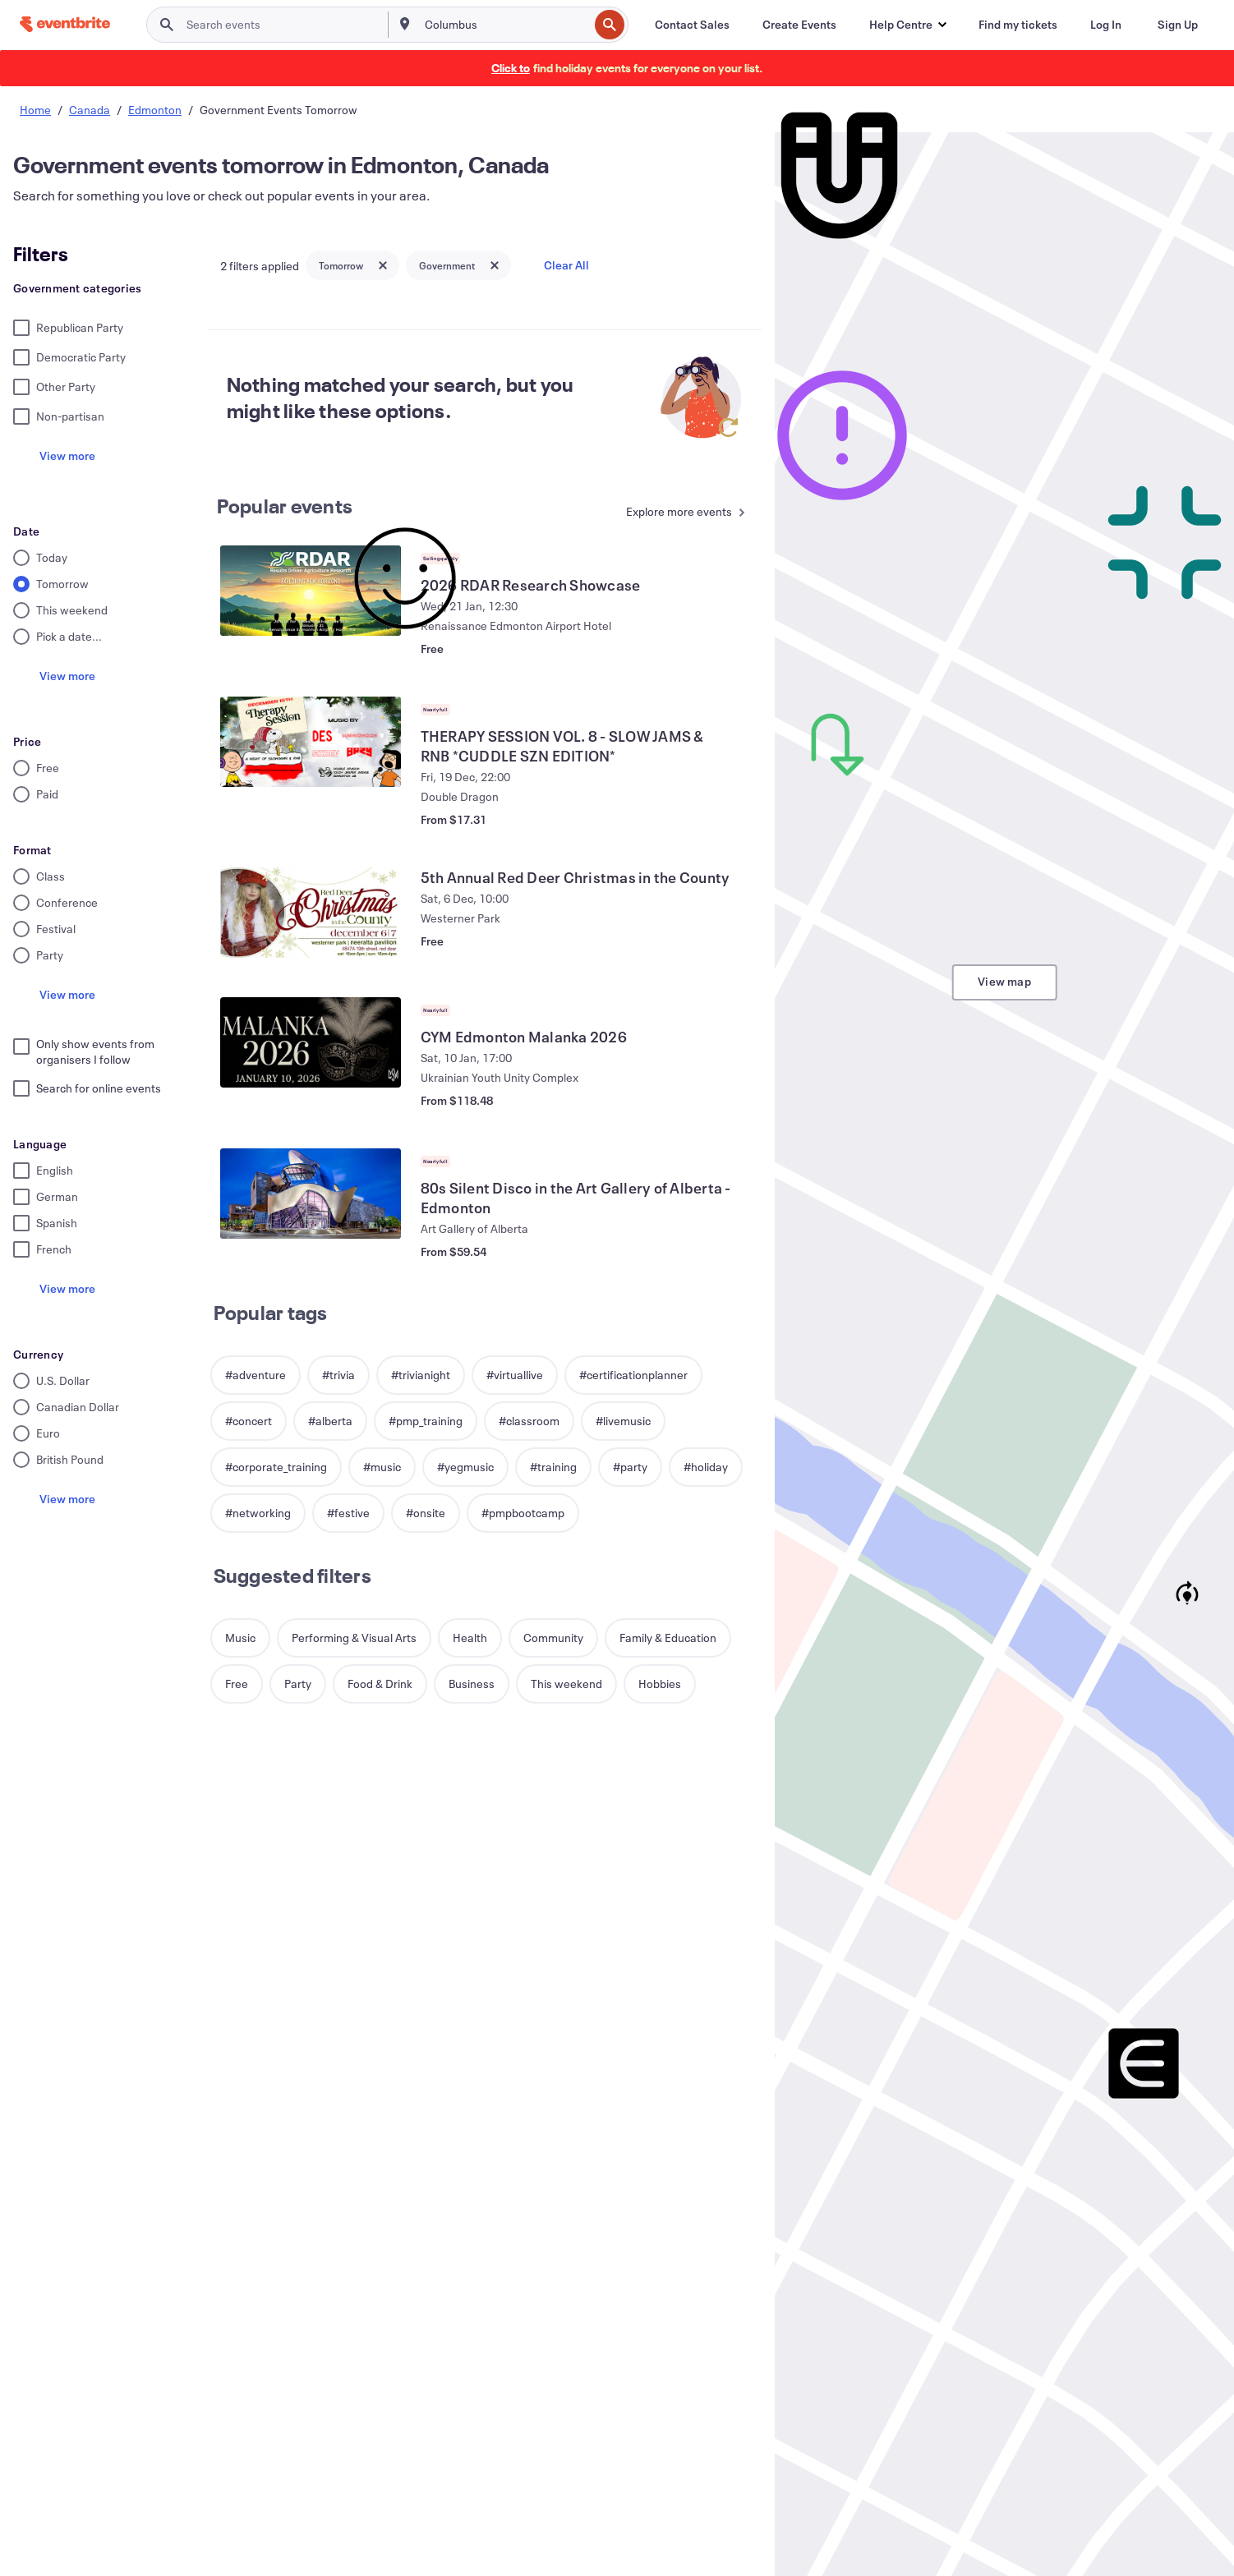 This screenshot has height=2576, width=1234. What do you see at coordinates (839, 170) in the screenshot?
I see `activate magnetic selection or snapping tool` at bounding box center [839, 170].